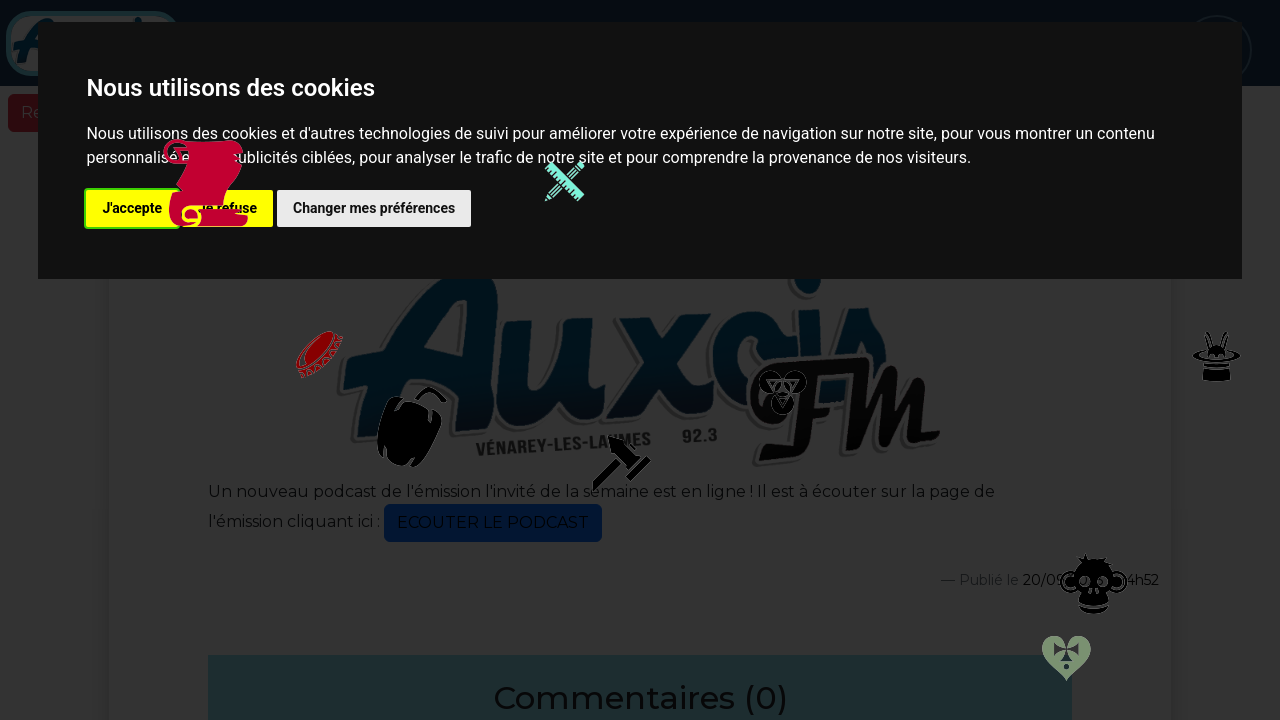 The image size is (1280, 720). Describe the element at coordinates (623, 465) in the screenshot. I see `access building or crafting tools` at that location.